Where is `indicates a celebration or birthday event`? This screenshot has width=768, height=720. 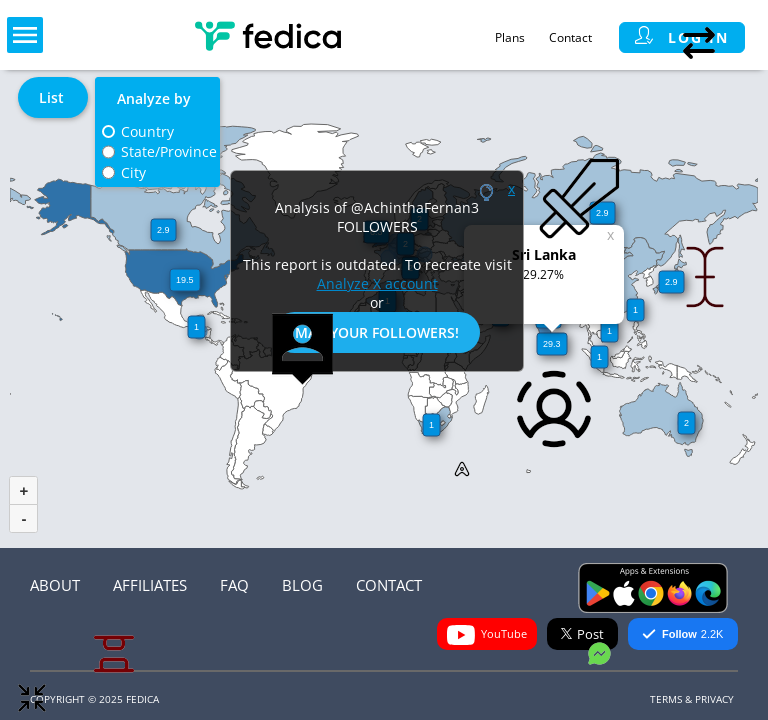 indicates a celebration or birthday event is located at coordinates (486, 192).